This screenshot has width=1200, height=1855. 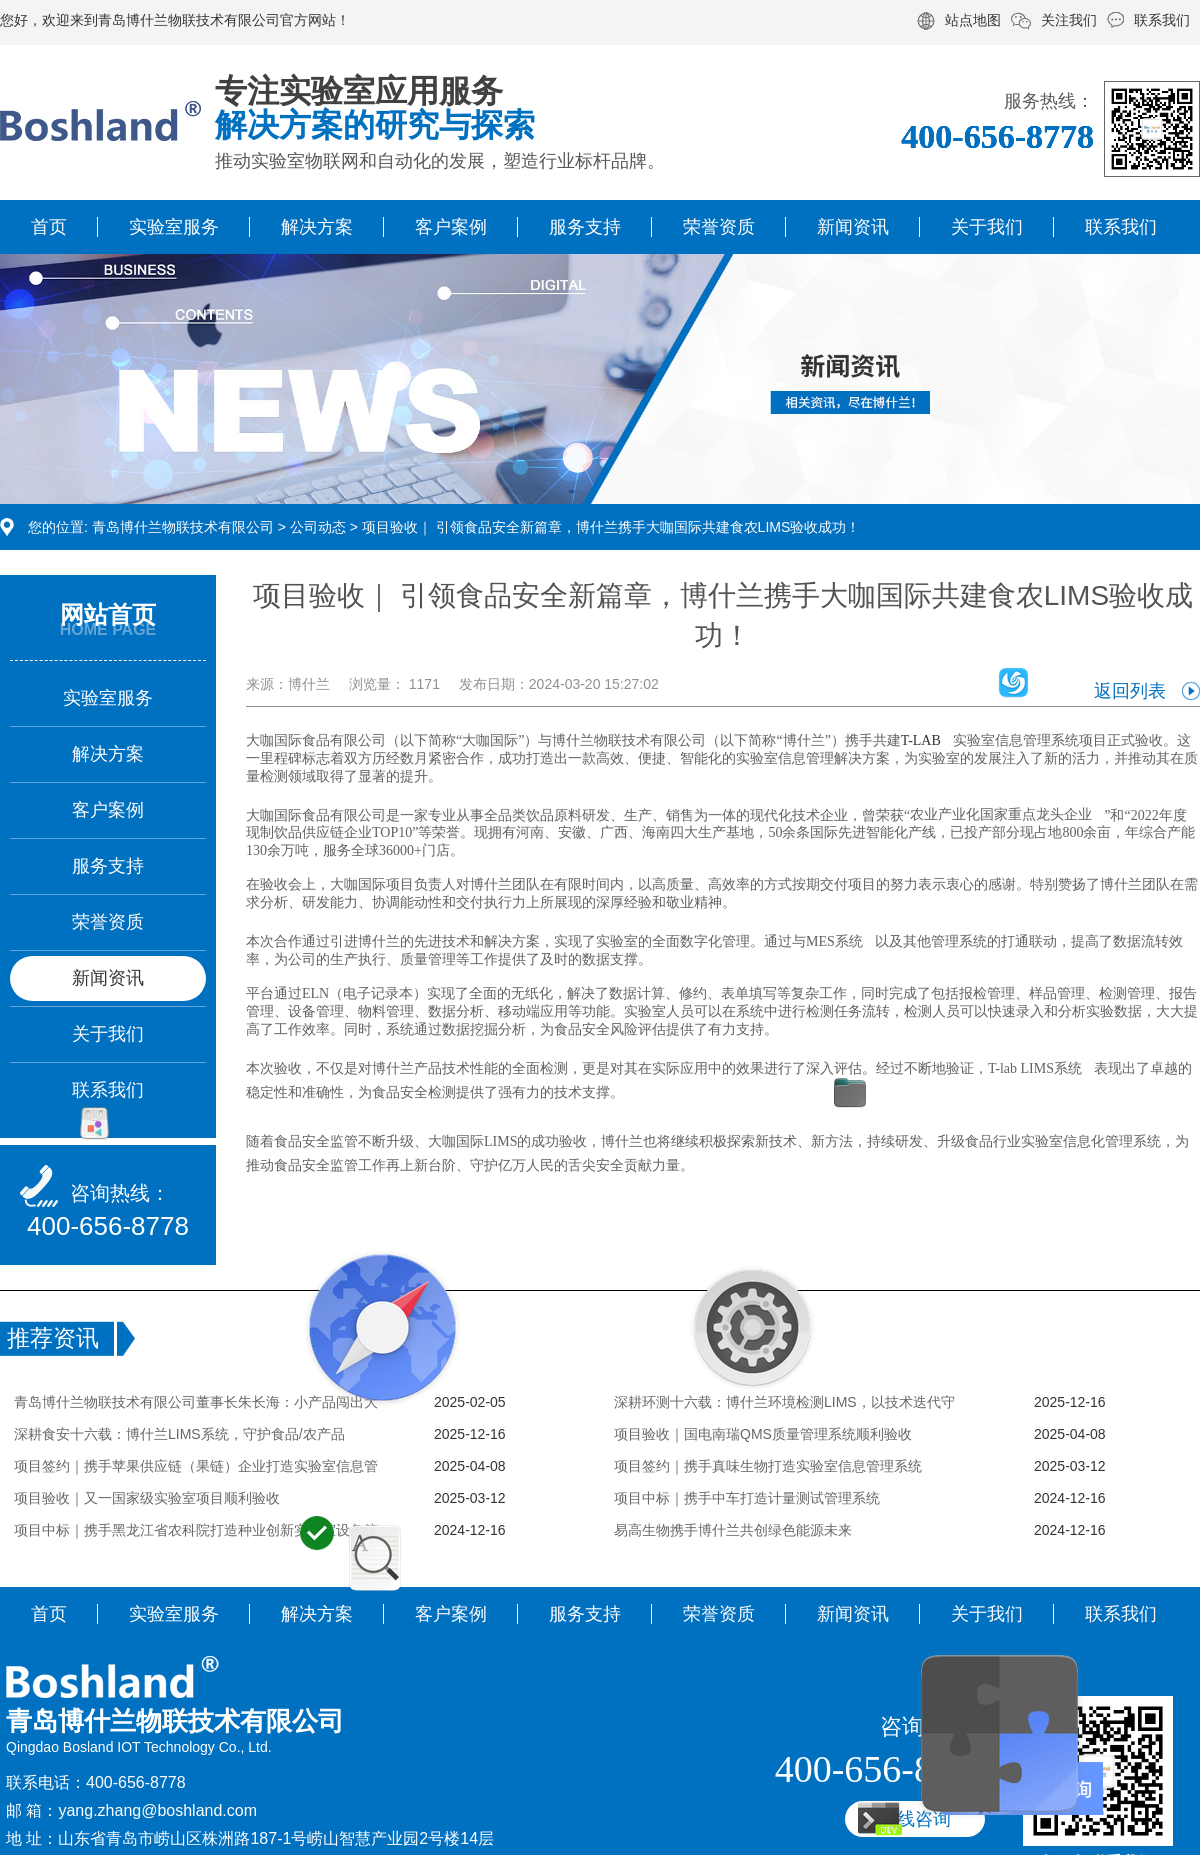 What do you see at coordinates (850, 1092) in the screenshot?
I see `open folder to view contents` at bounding box center [850, 1092].